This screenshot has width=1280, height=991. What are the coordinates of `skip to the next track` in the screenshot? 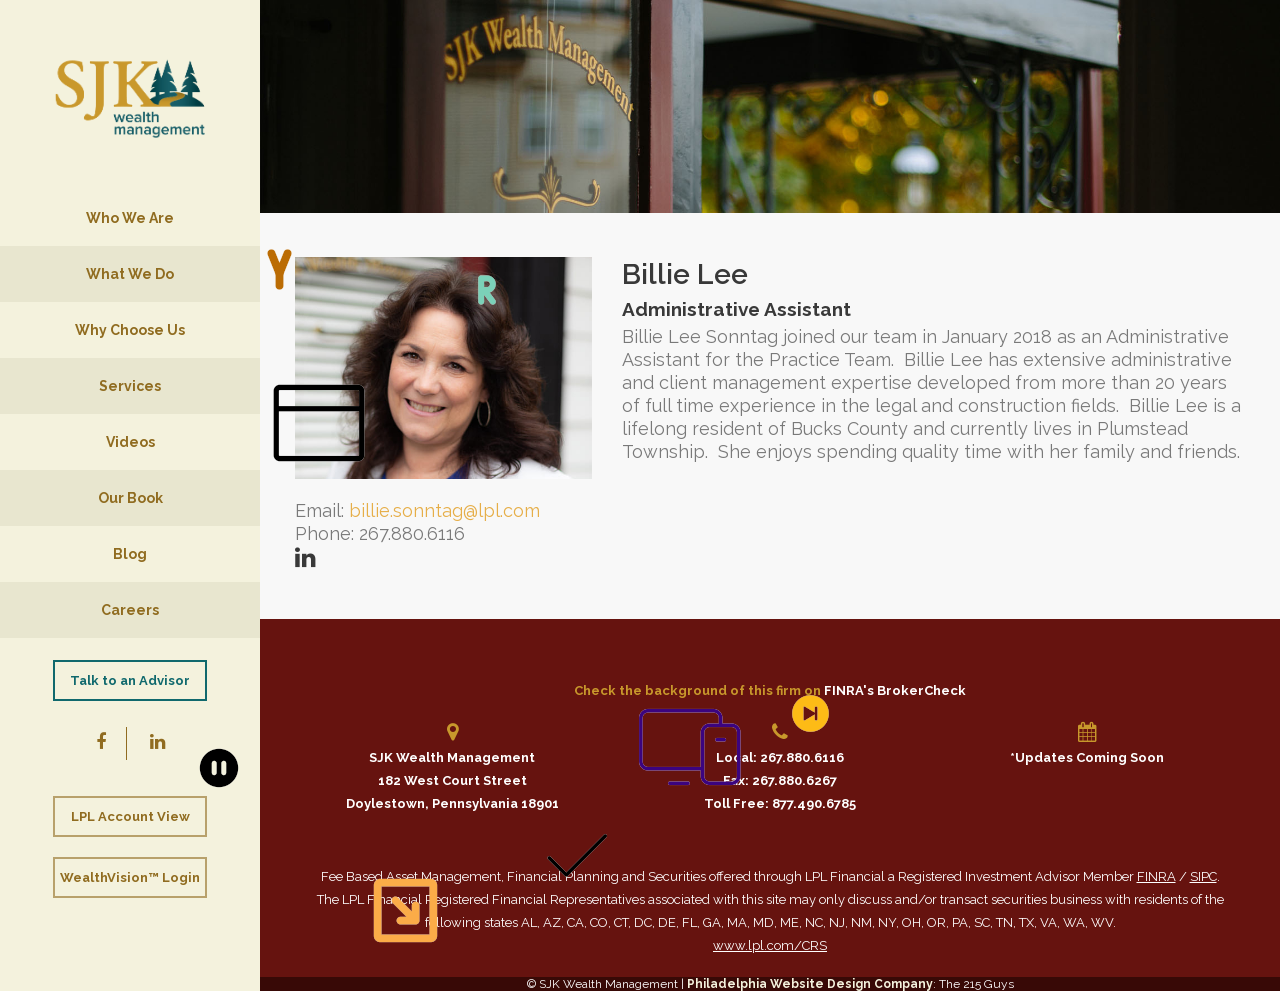 It's located at (810, 713).